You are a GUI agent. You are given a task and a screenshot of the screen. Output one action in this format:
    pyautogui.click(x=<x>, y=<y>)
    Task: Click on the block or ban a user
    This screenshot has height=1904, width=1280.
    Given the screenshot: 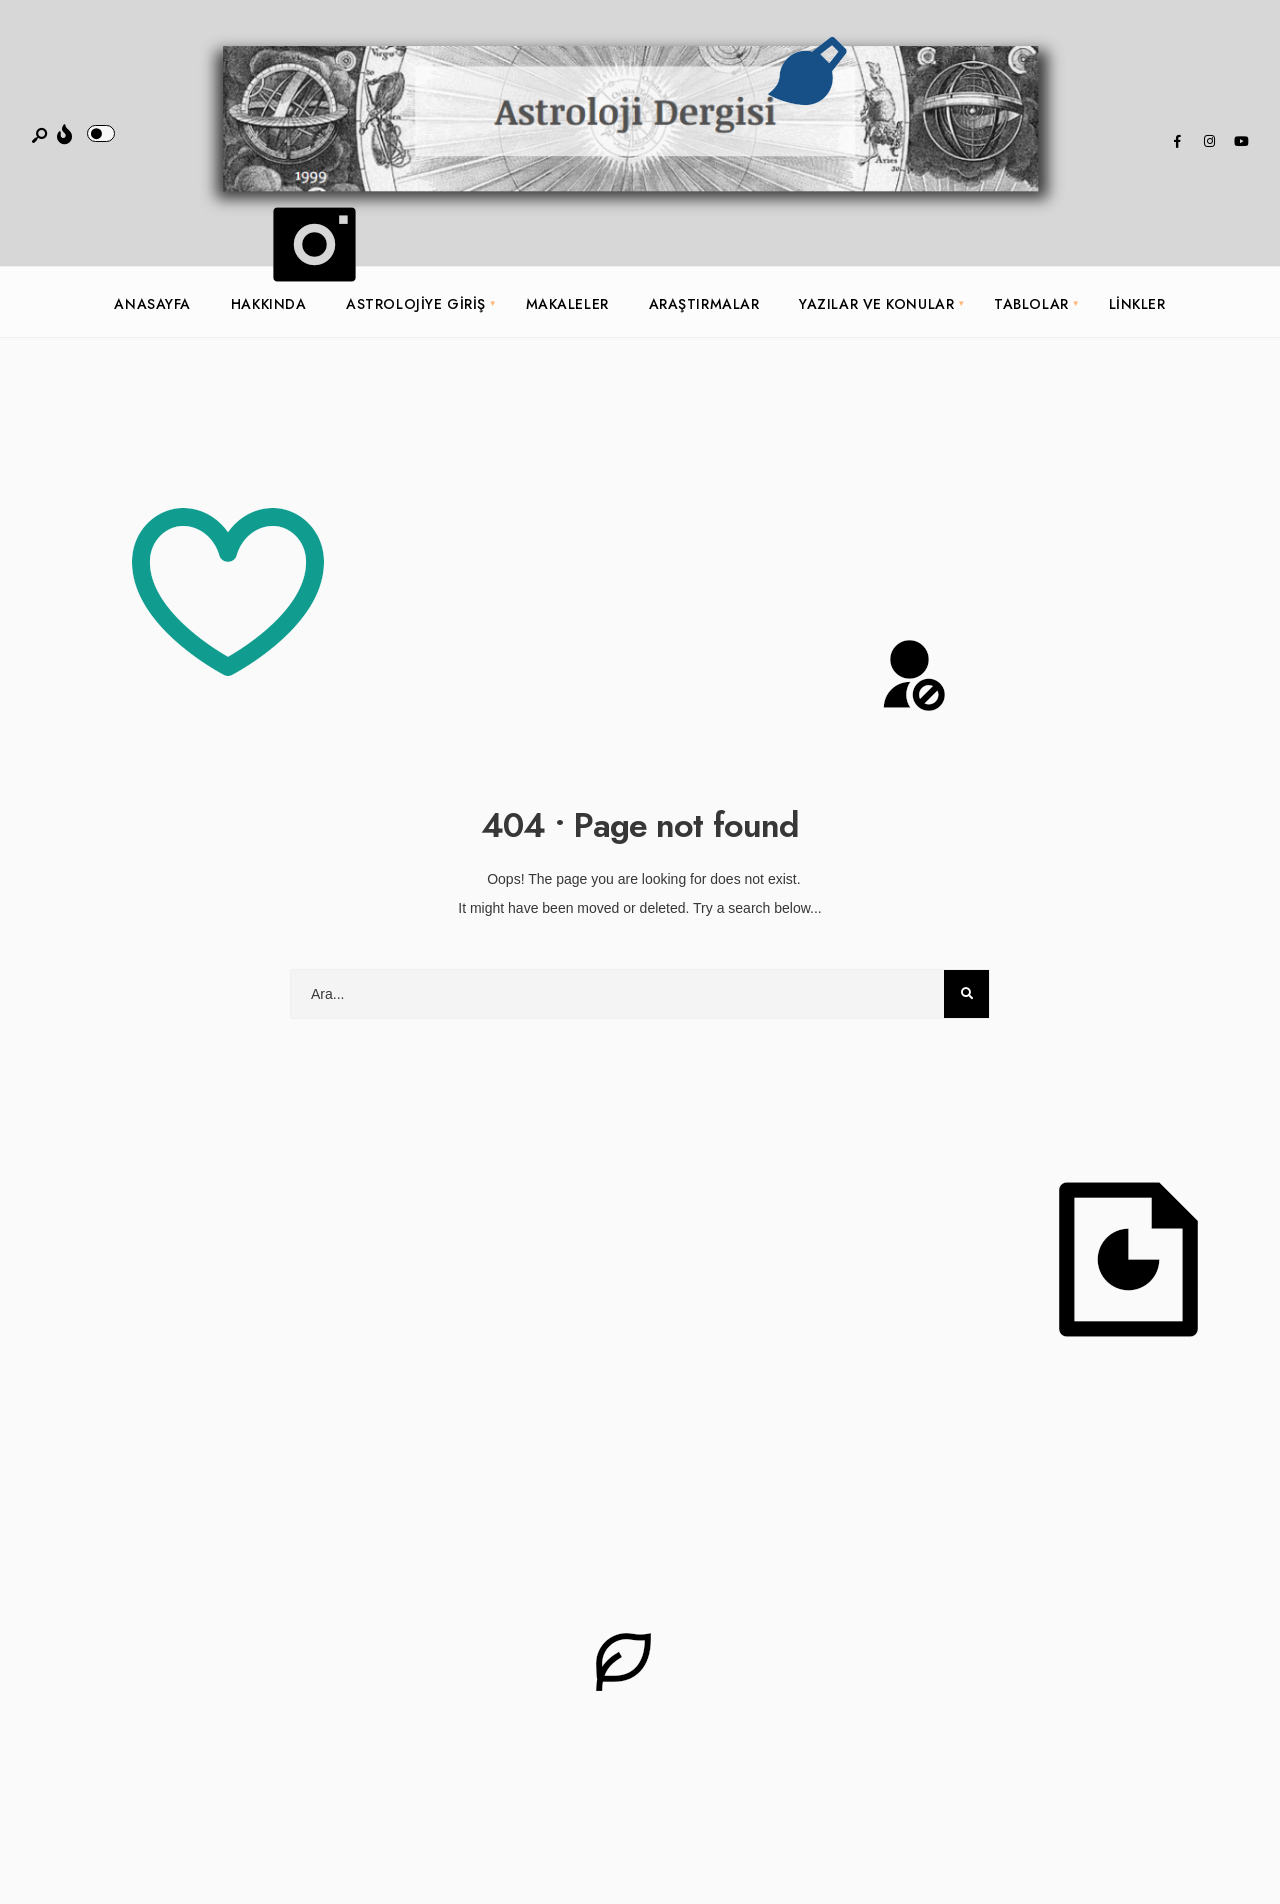 What is the action you would take?
    pyautogui.click(x=909, y=675)
    